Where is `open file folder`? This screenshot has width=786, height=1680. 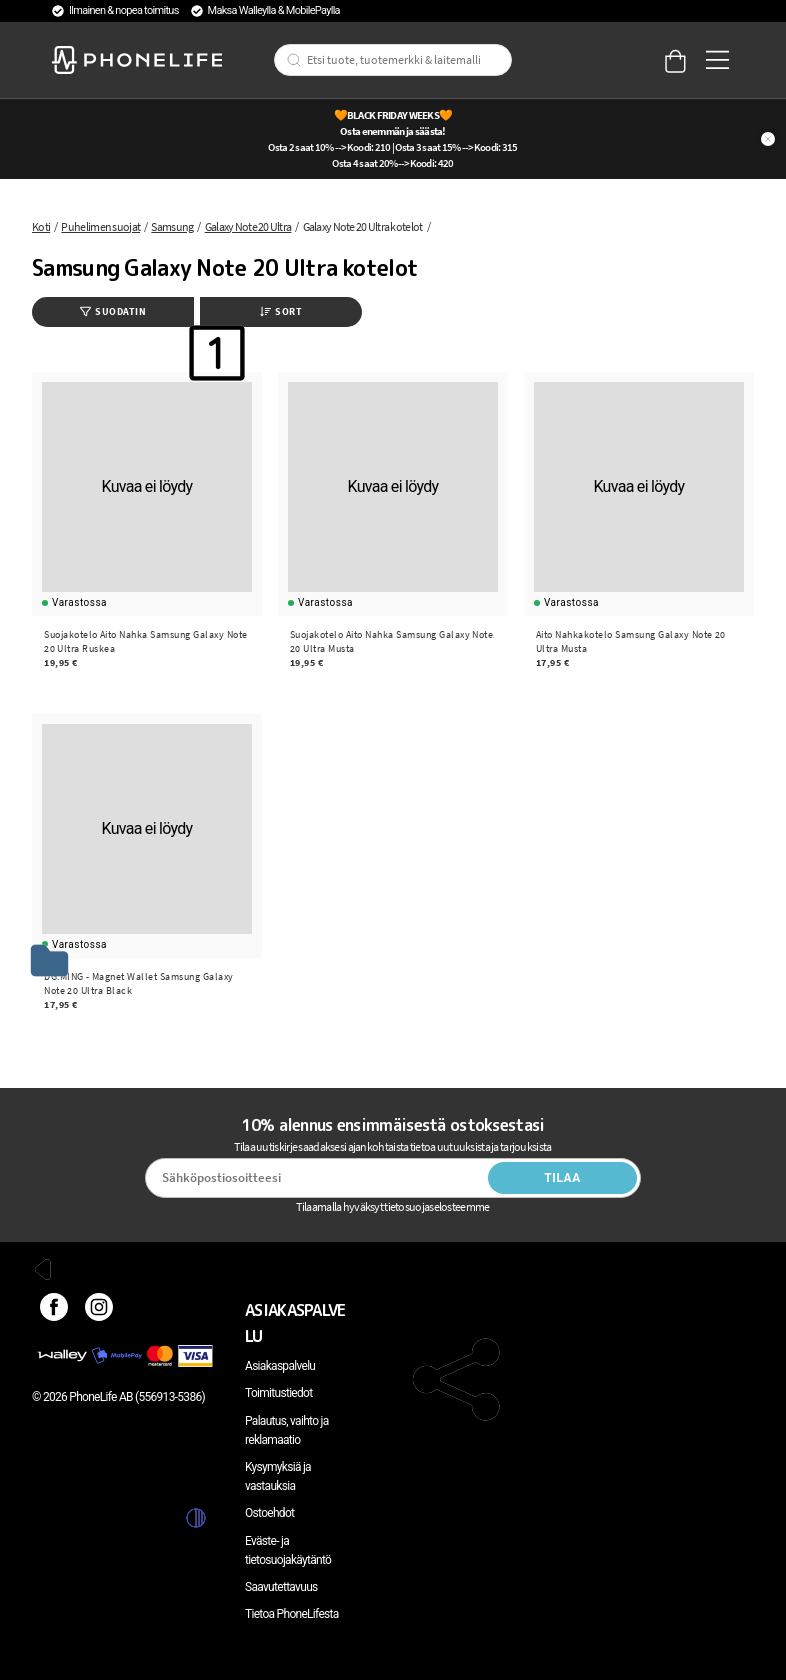
open file folder is located at coordinates (49, 960).